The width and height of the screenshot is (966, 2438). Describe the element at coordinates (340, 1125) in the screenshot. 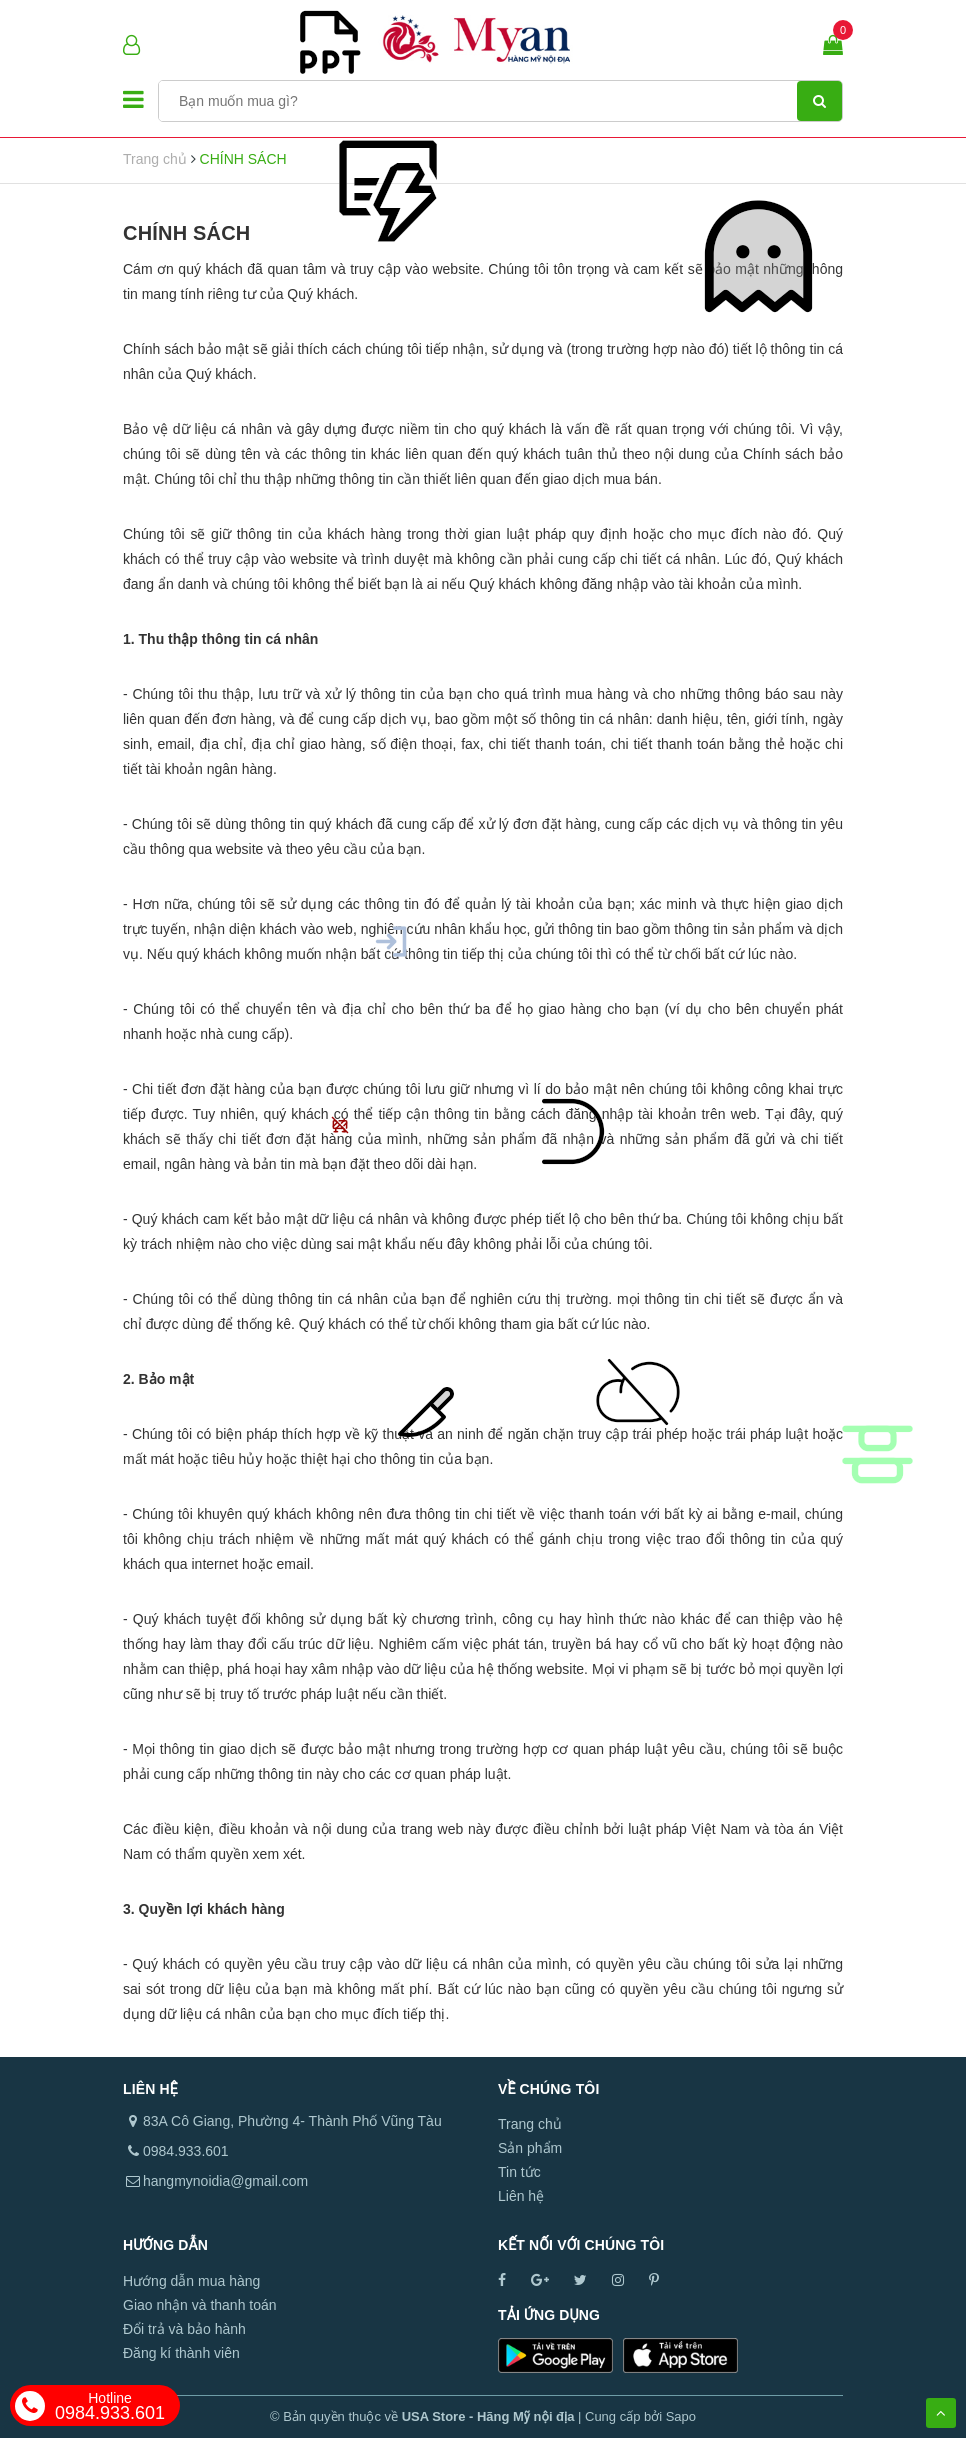

I see `disable road barrier or construction zone` at that location.